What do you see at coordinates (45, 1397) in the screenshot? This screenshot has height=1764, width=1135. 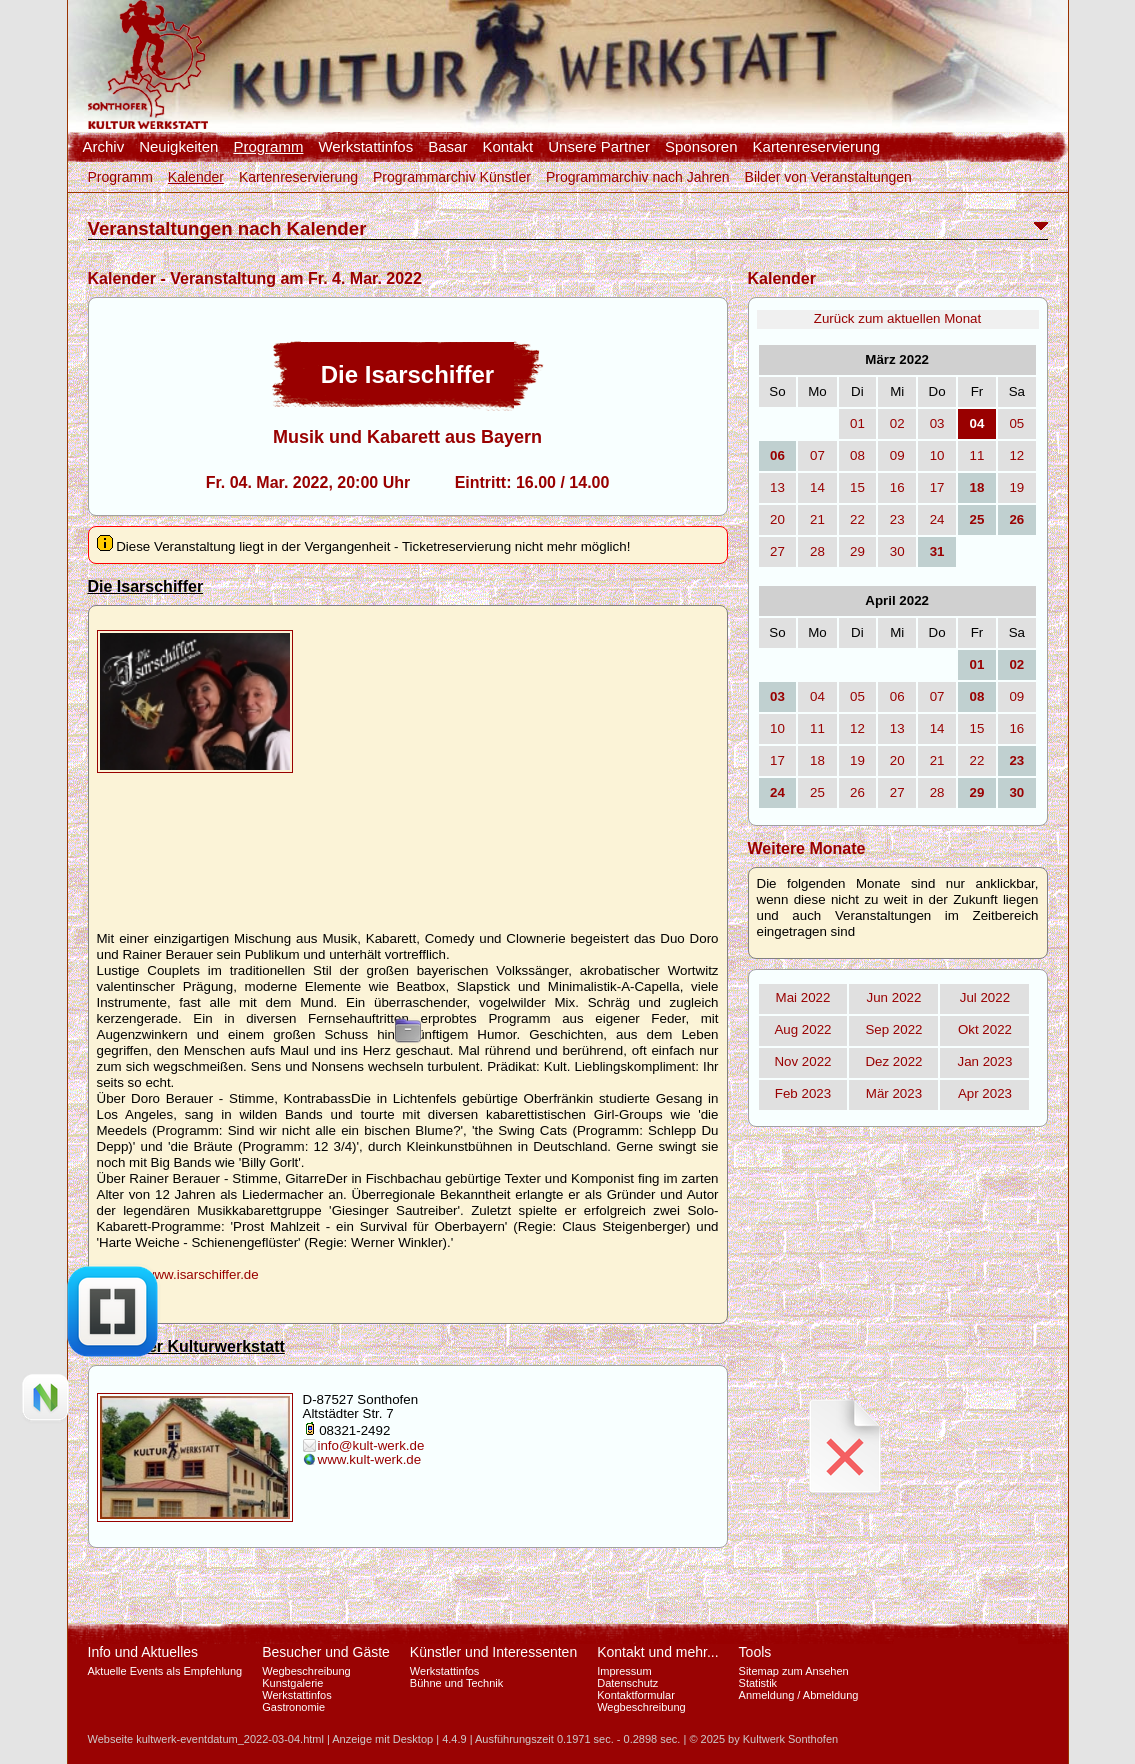 I see `open neovim text editor` at bounding box center [45, 1397].